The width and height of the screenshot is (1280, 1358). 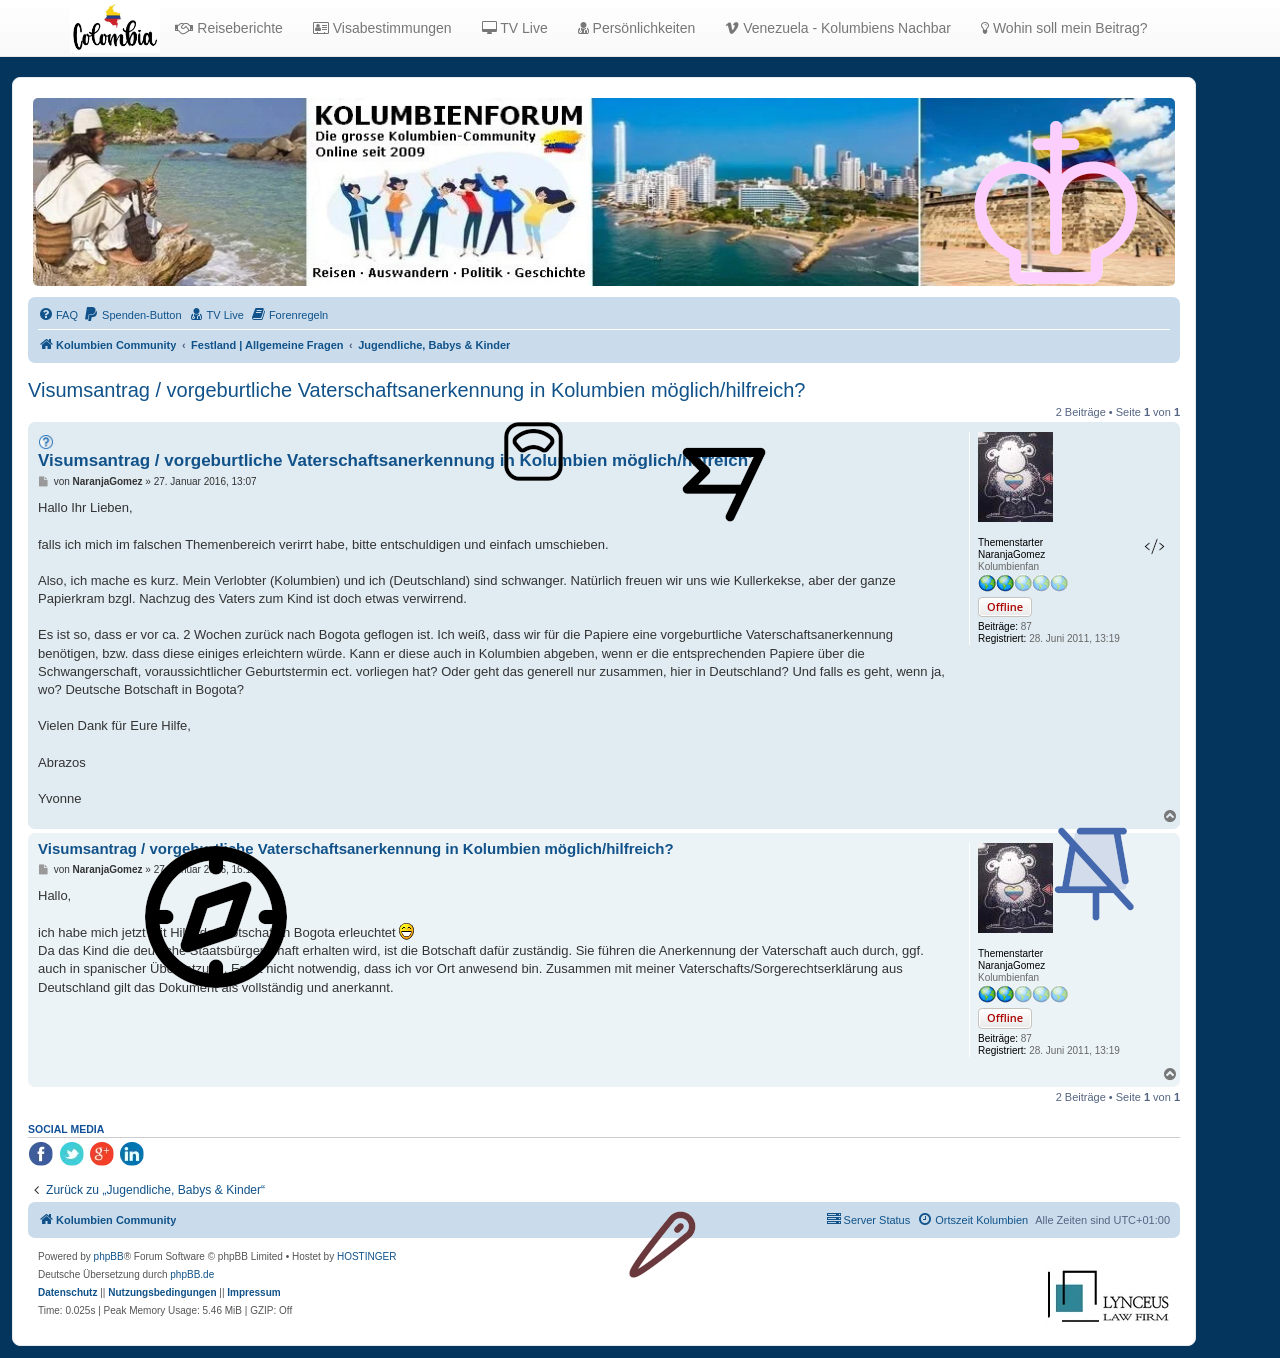 What do you see at coordinates (721, 480) in the screenshot?
I see `flag or bookmark an item` at bounding box center [721, 480].